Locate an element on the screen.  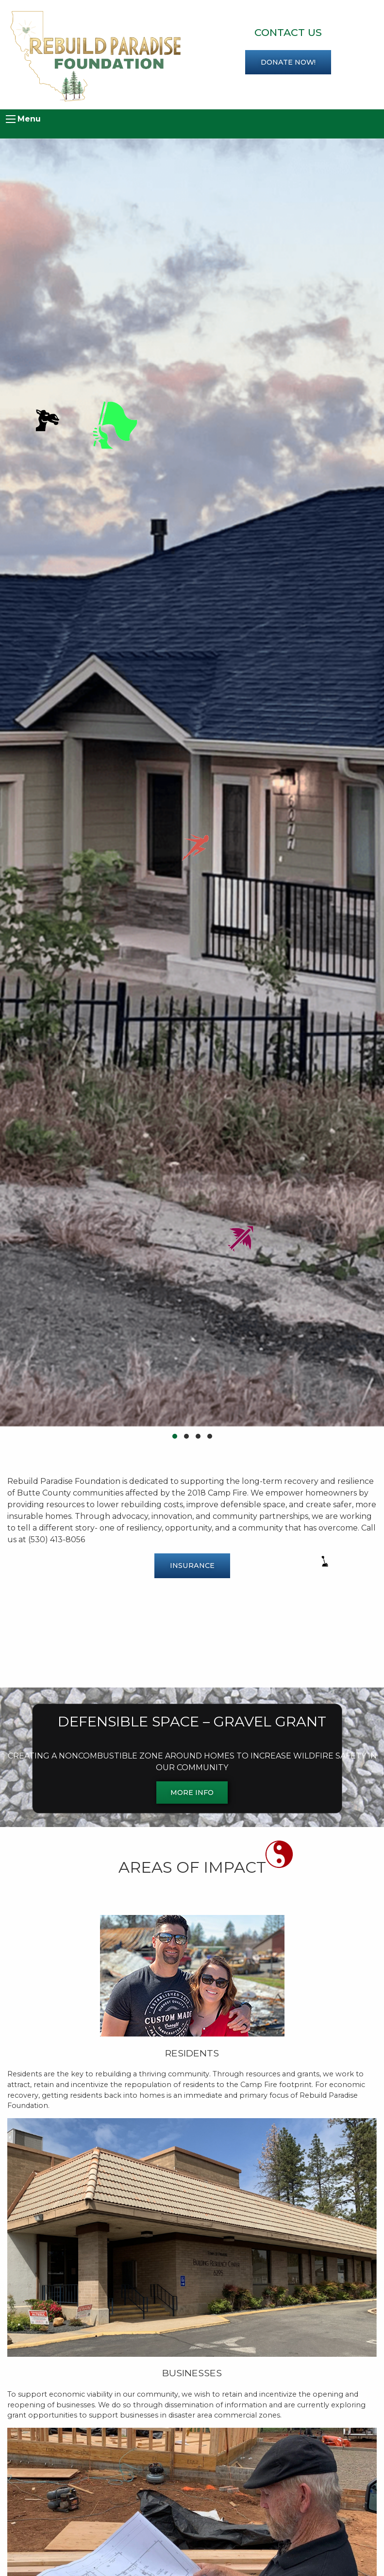
indicates a ranged weapon or archery skill is located at coordinates (240, 1239).